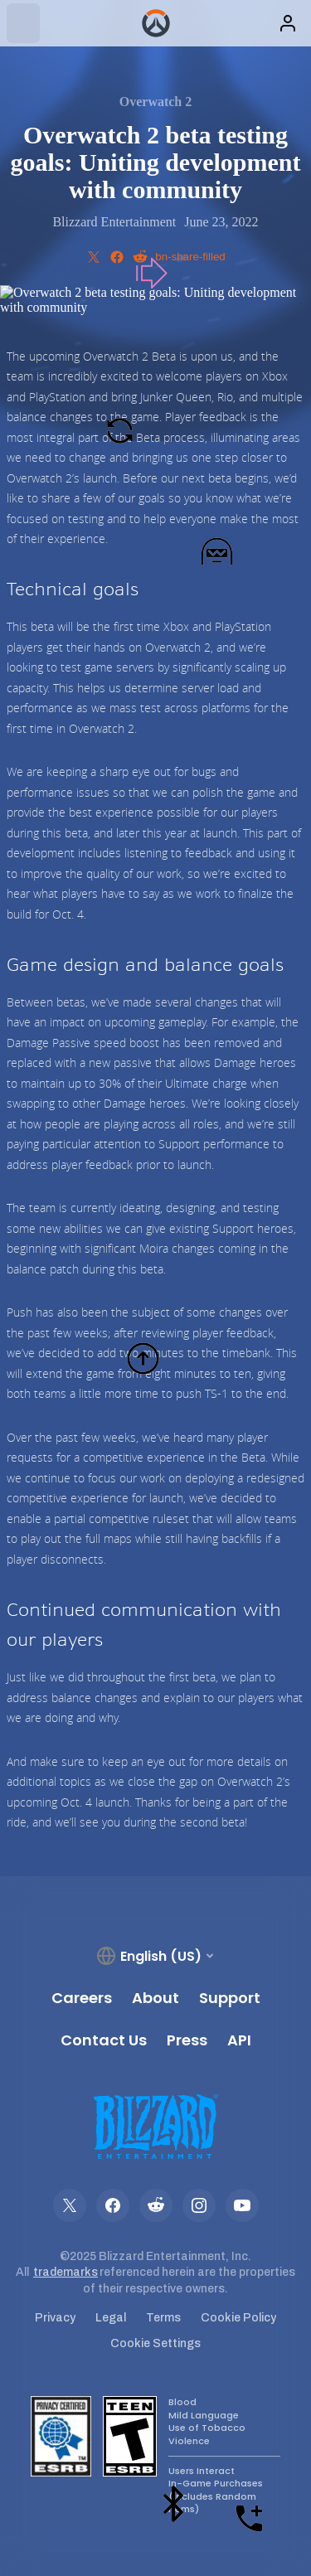  Describe the element at coordinates (216, 551) in the screenshot. I see `access GitHub's Hubot automation bot` at that location.